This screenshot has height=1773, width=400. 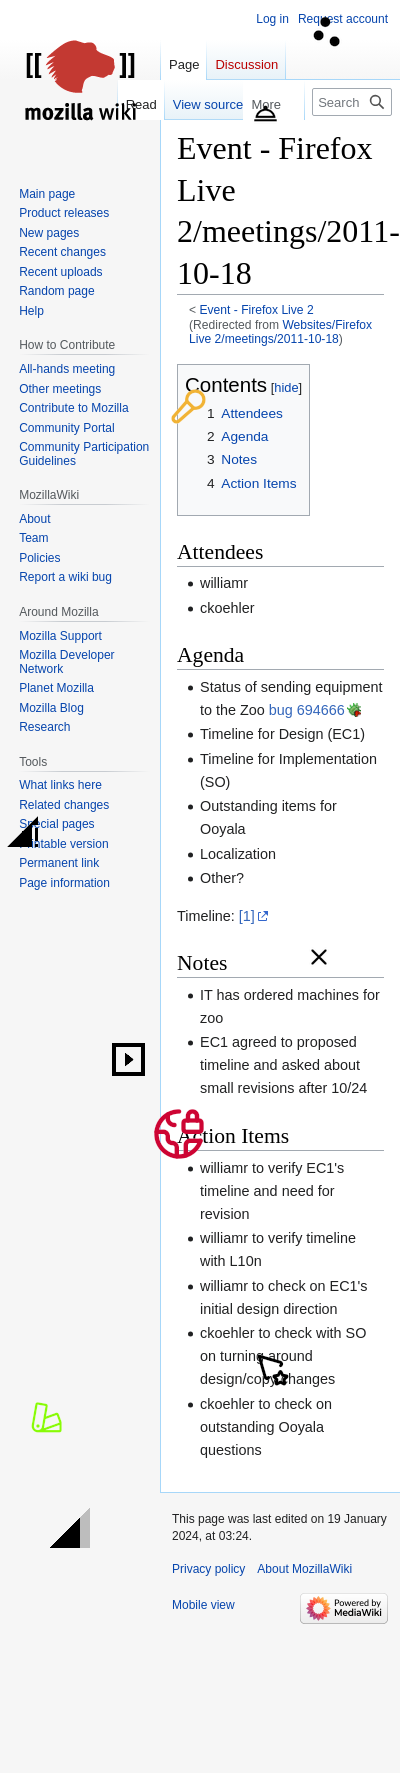 I want to click on access color palette or theme options, so click(x=45, y=1418).